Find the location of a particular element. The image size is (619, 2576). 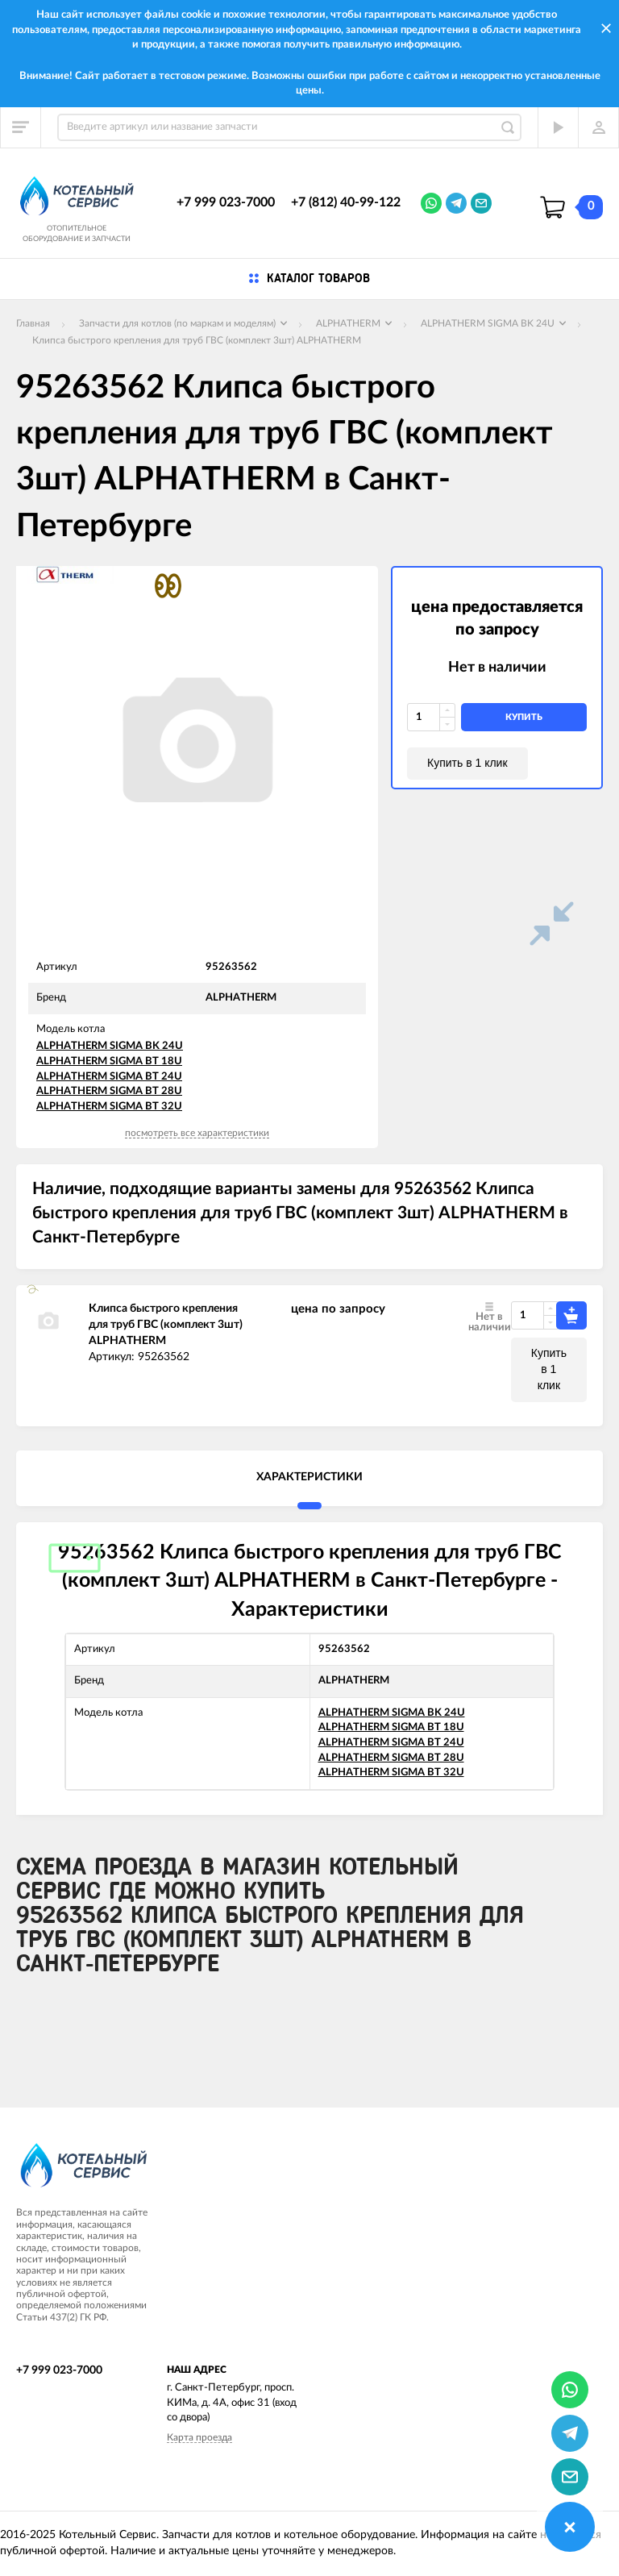

freehand drawing or sketch tool is located at coordinates (32, 1289).